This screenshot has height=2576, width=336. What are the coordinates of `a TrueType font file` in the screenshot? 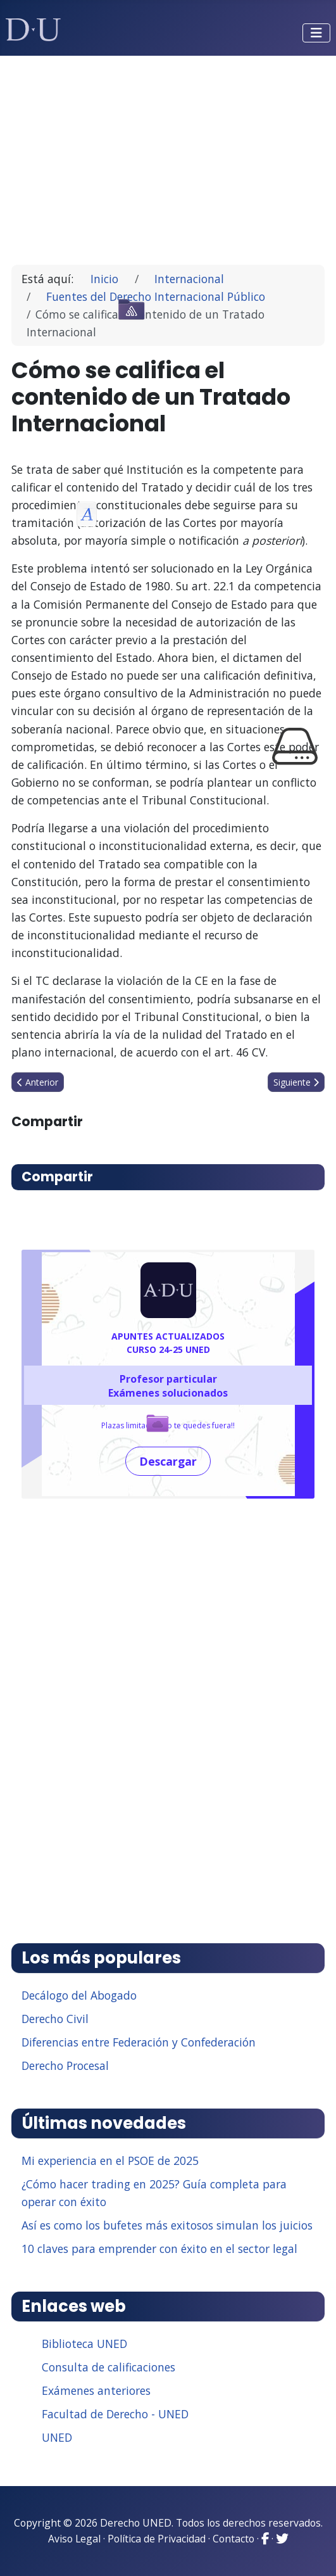 It's located at (87, 514).